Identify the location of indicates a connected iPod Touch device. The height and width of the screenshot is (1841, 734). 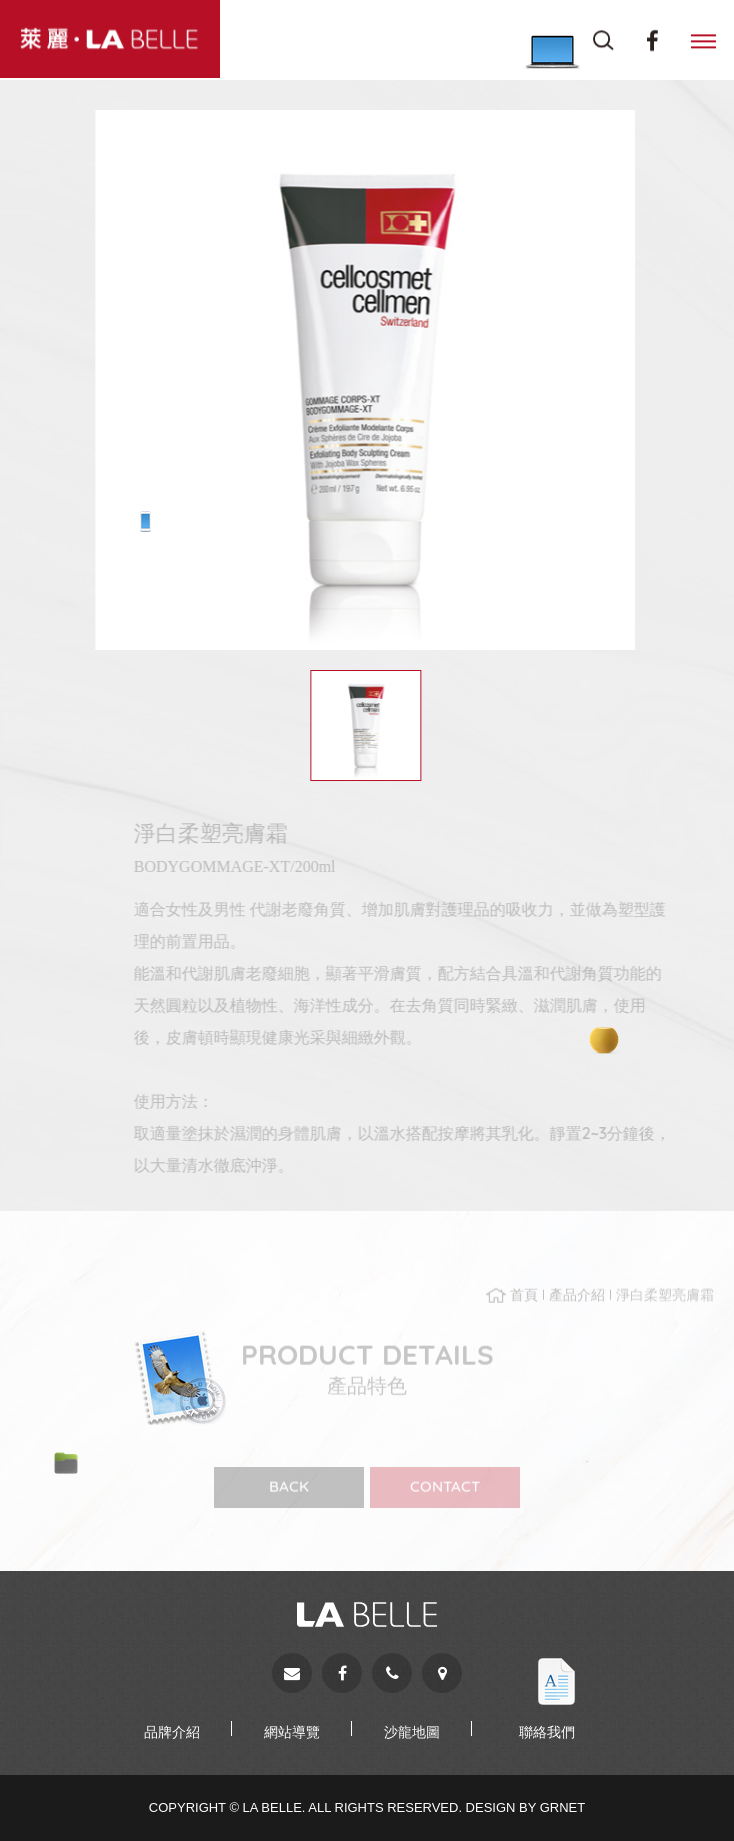
(145, 521).